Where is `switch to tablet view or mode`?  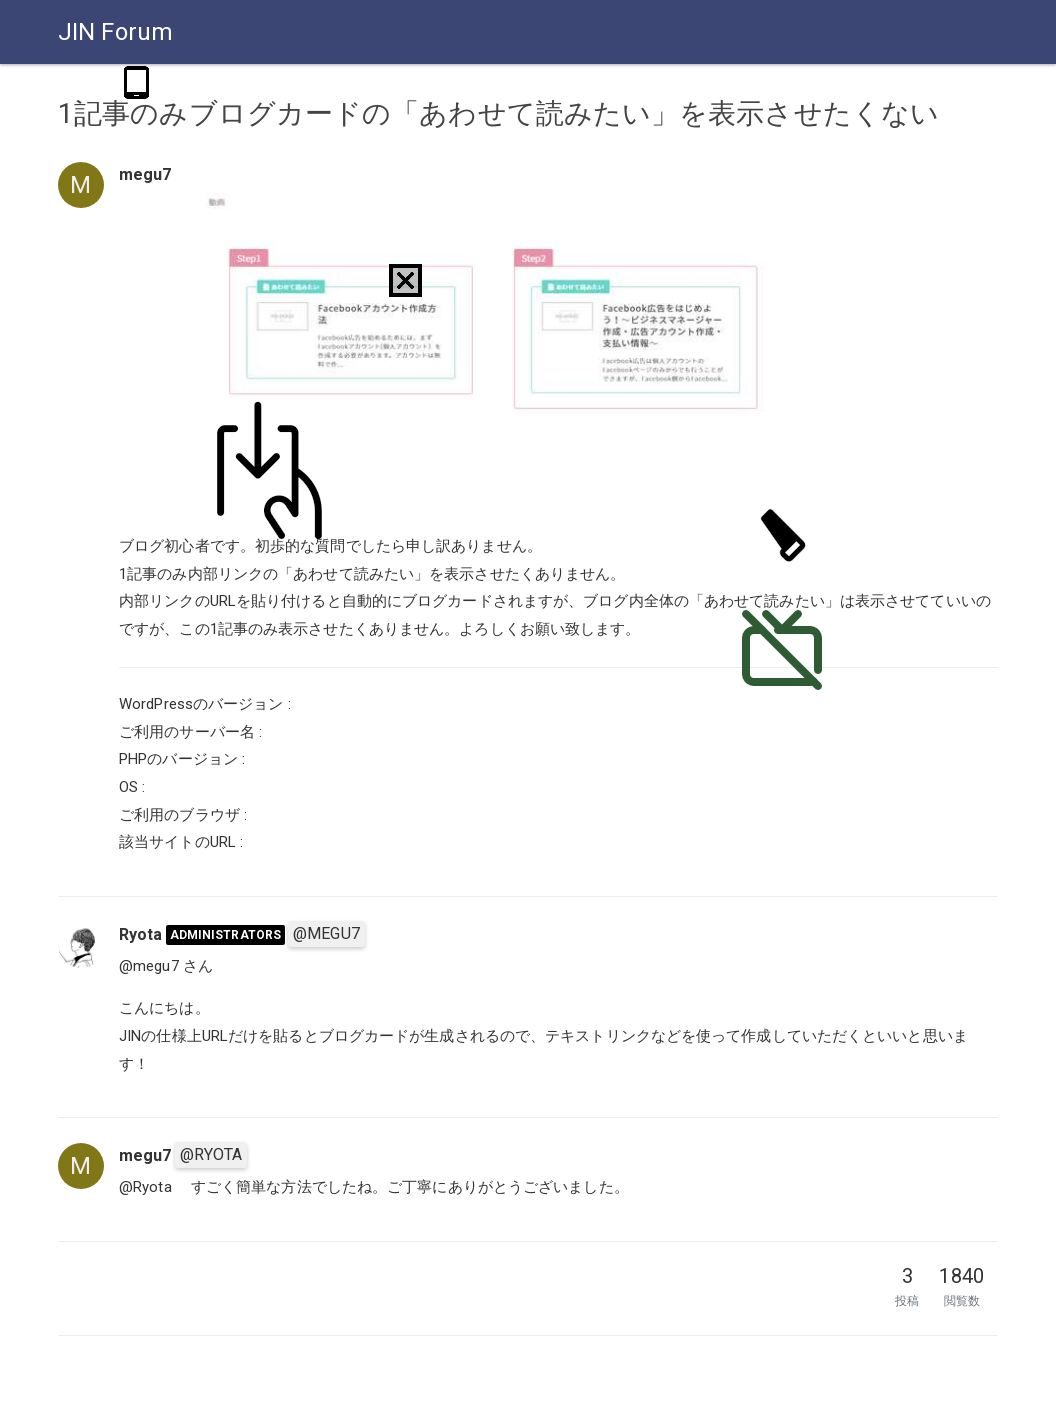
switch to tablet view or mode is located at coordinates (136, 82).